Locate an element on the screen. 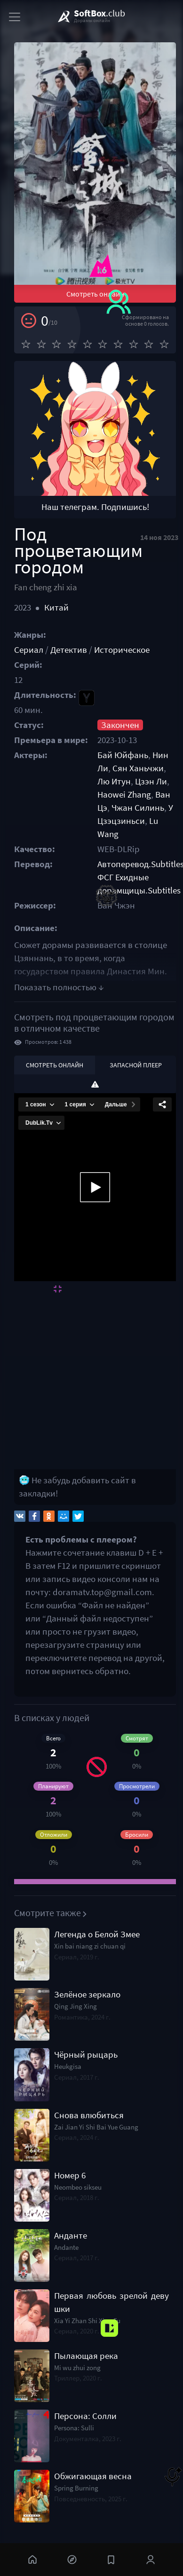 The width and height of the screenshot is (183, 2576). indicates a blocked or restricted action is located at coordinates (96, 1767).